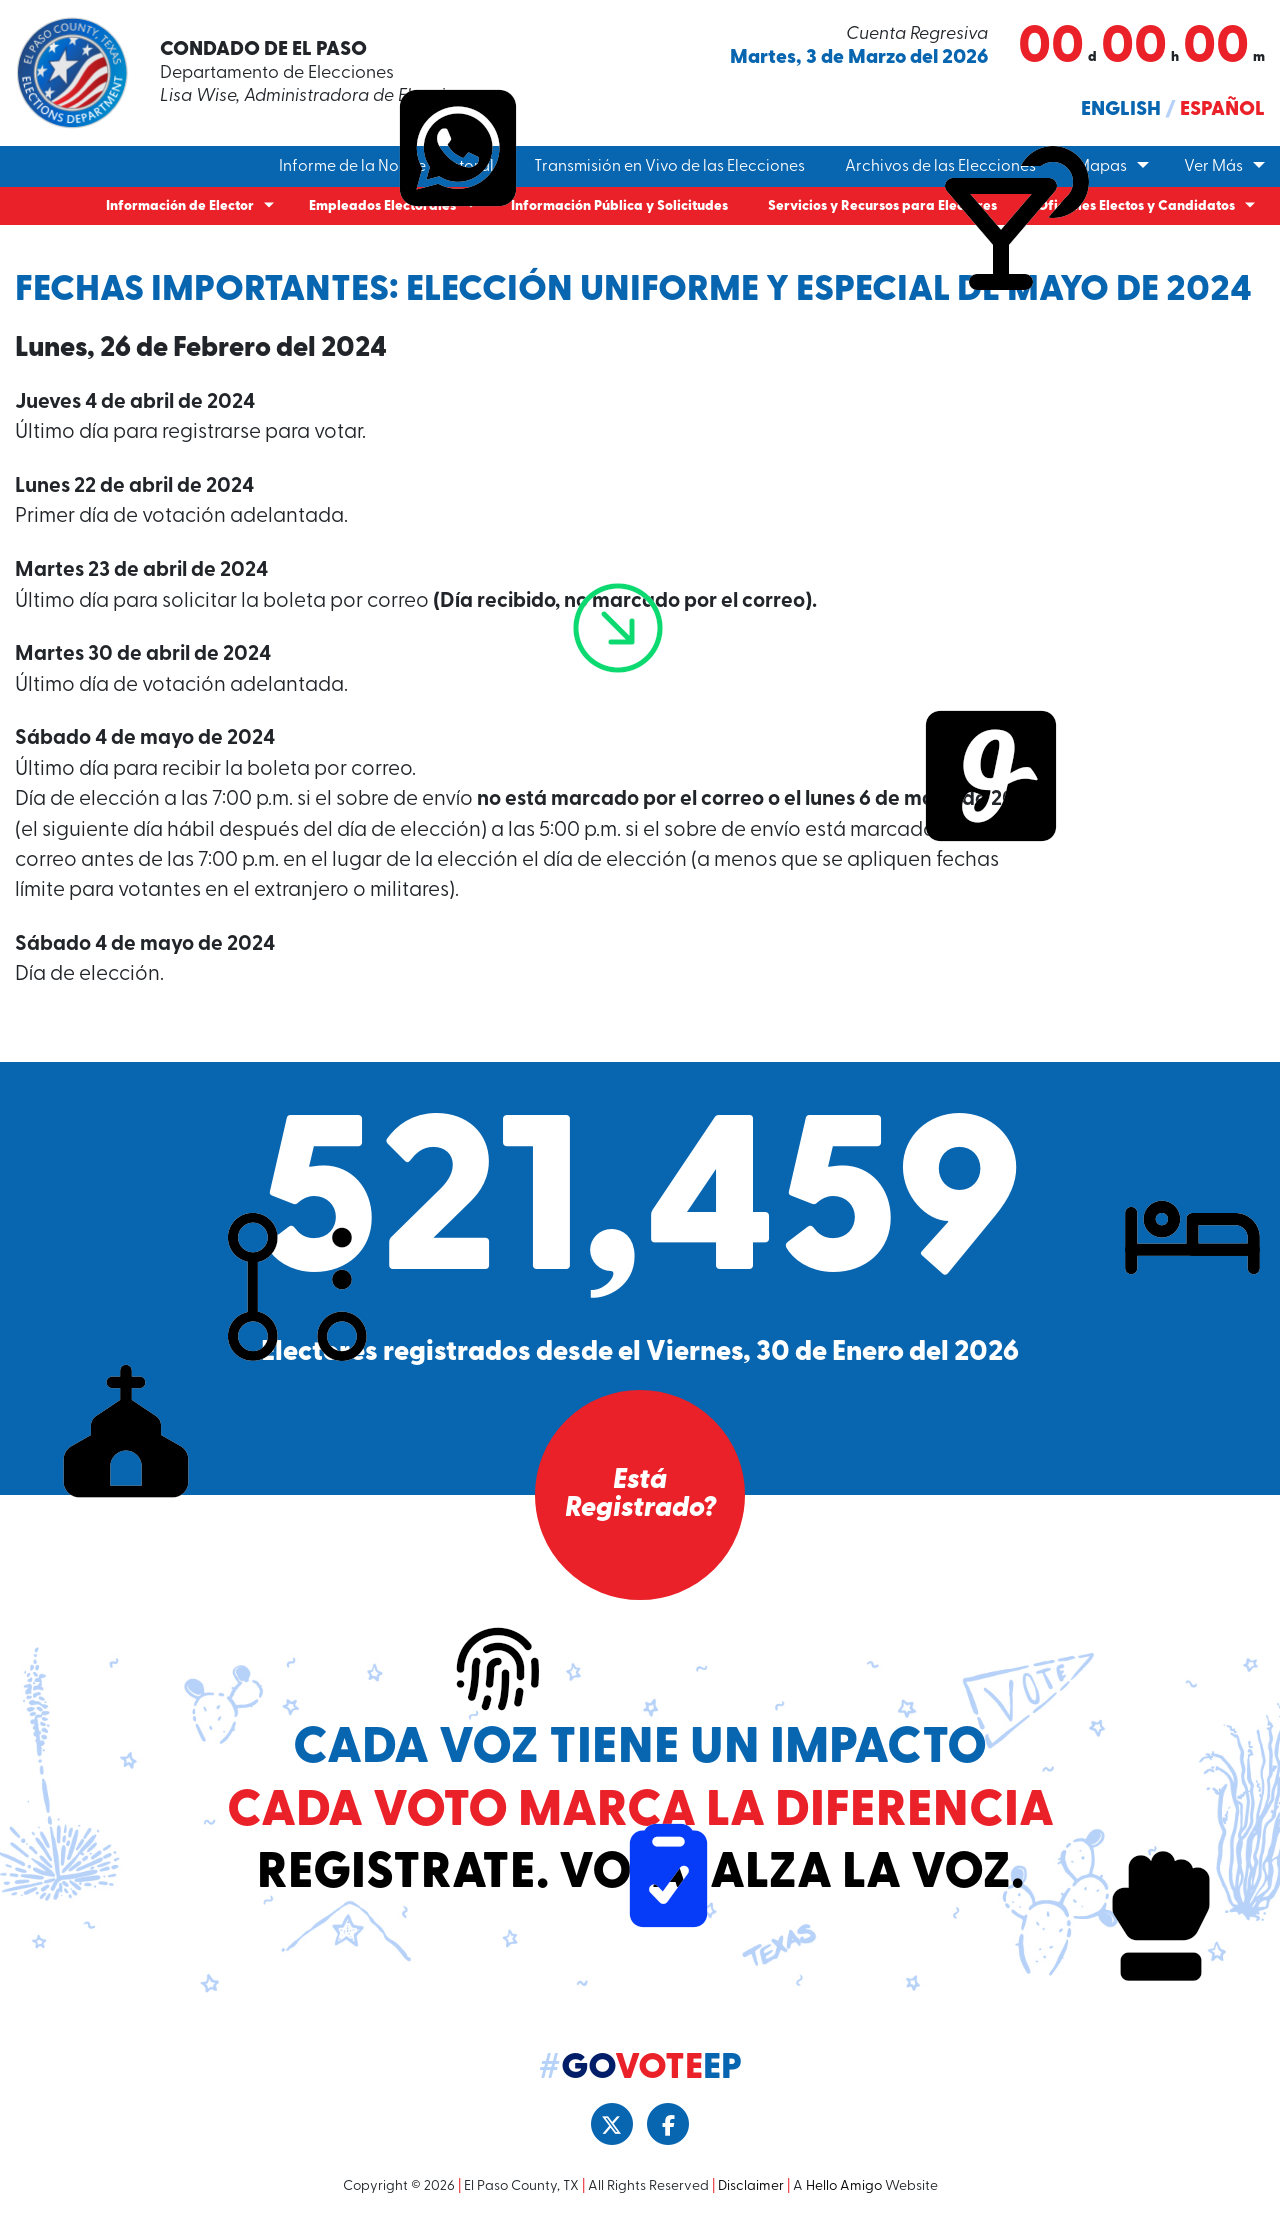  Describe the element at coordinates (991, 776) in the screenshot. I see `glide app logo` at that location.